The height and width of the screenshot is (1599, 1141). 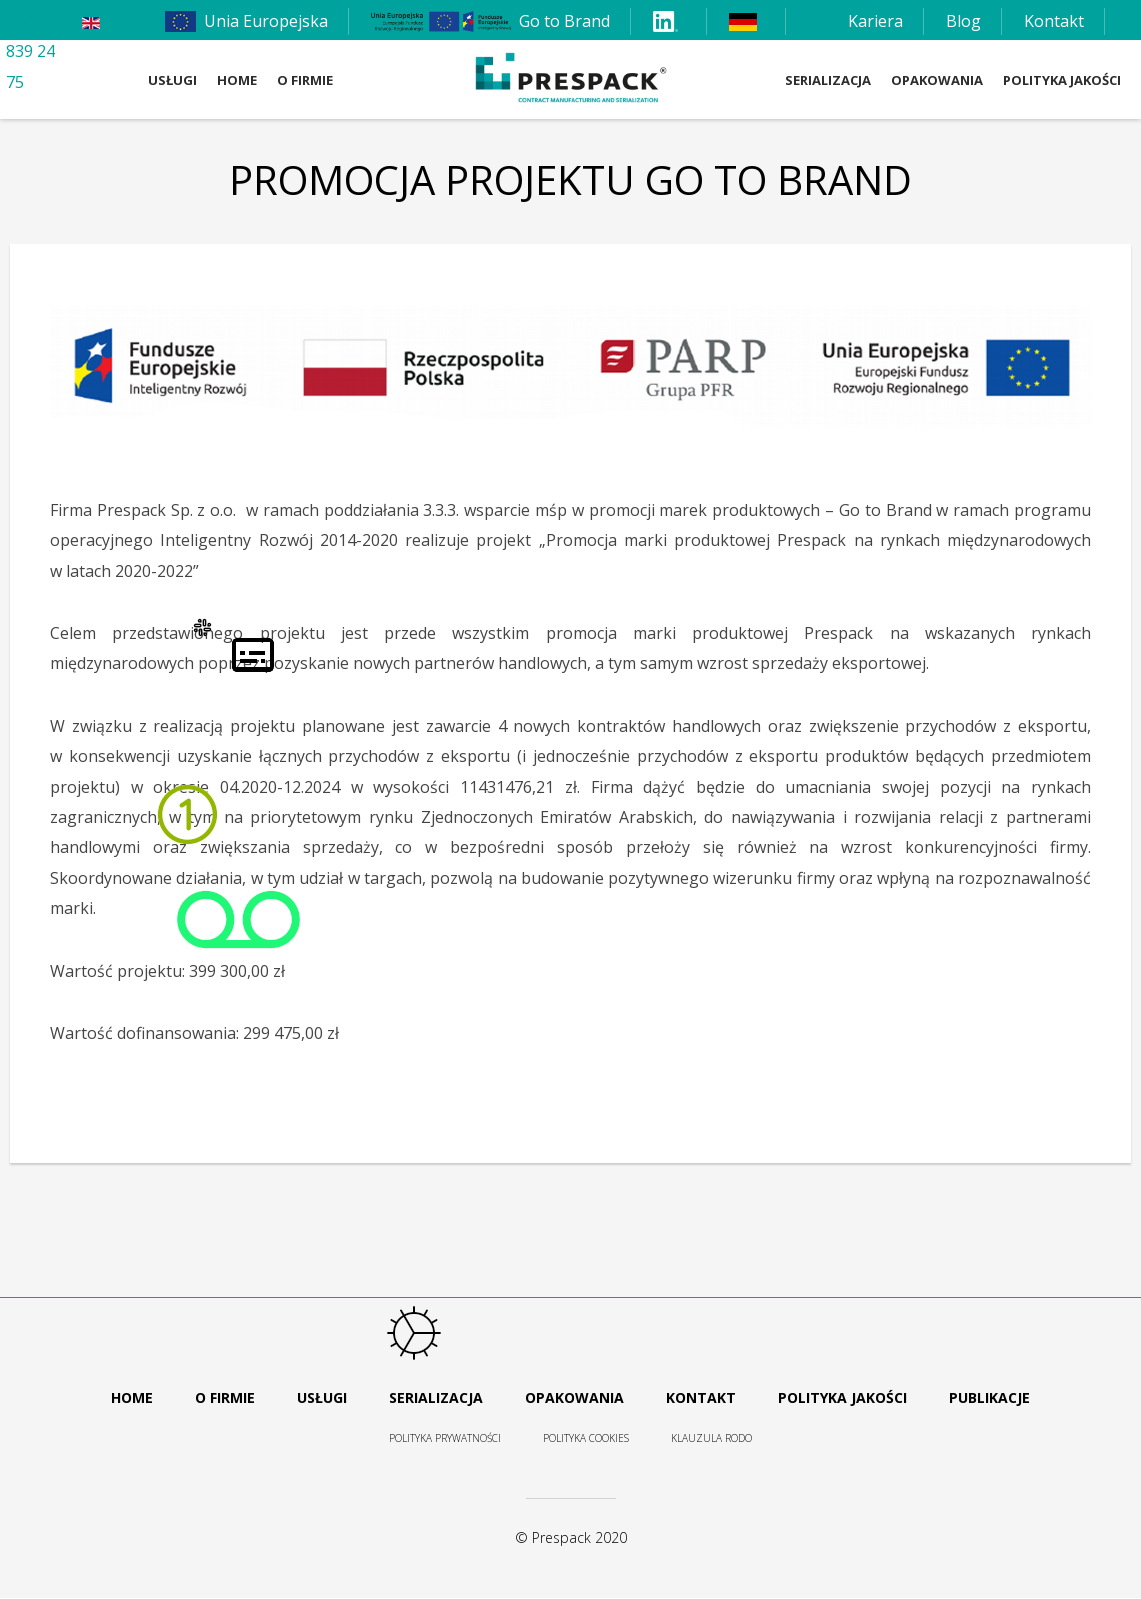 What do you see at coordinates (187, 814) in the screenshot?
I see `indicates the first step in a multi-step process` at bounding box center [187, 814].